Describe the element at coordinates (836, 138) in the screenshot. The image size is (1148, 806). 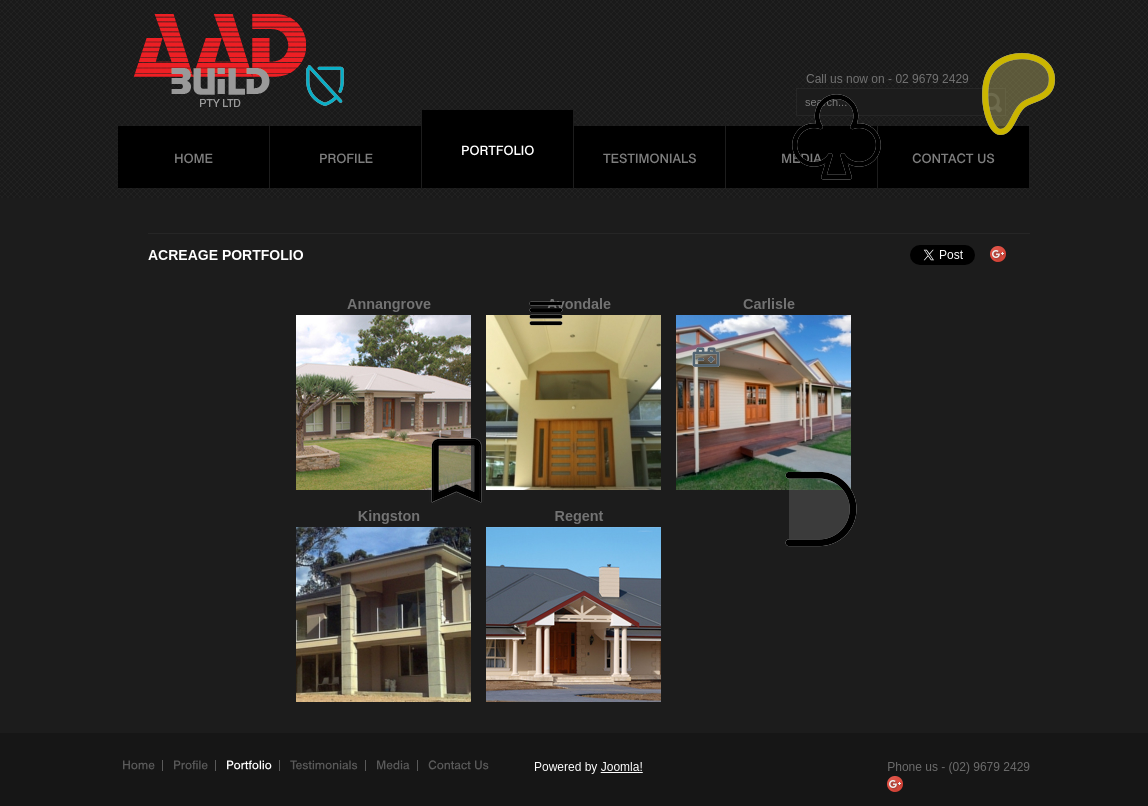
I see `indicates clubs suit in a card game` at that location.